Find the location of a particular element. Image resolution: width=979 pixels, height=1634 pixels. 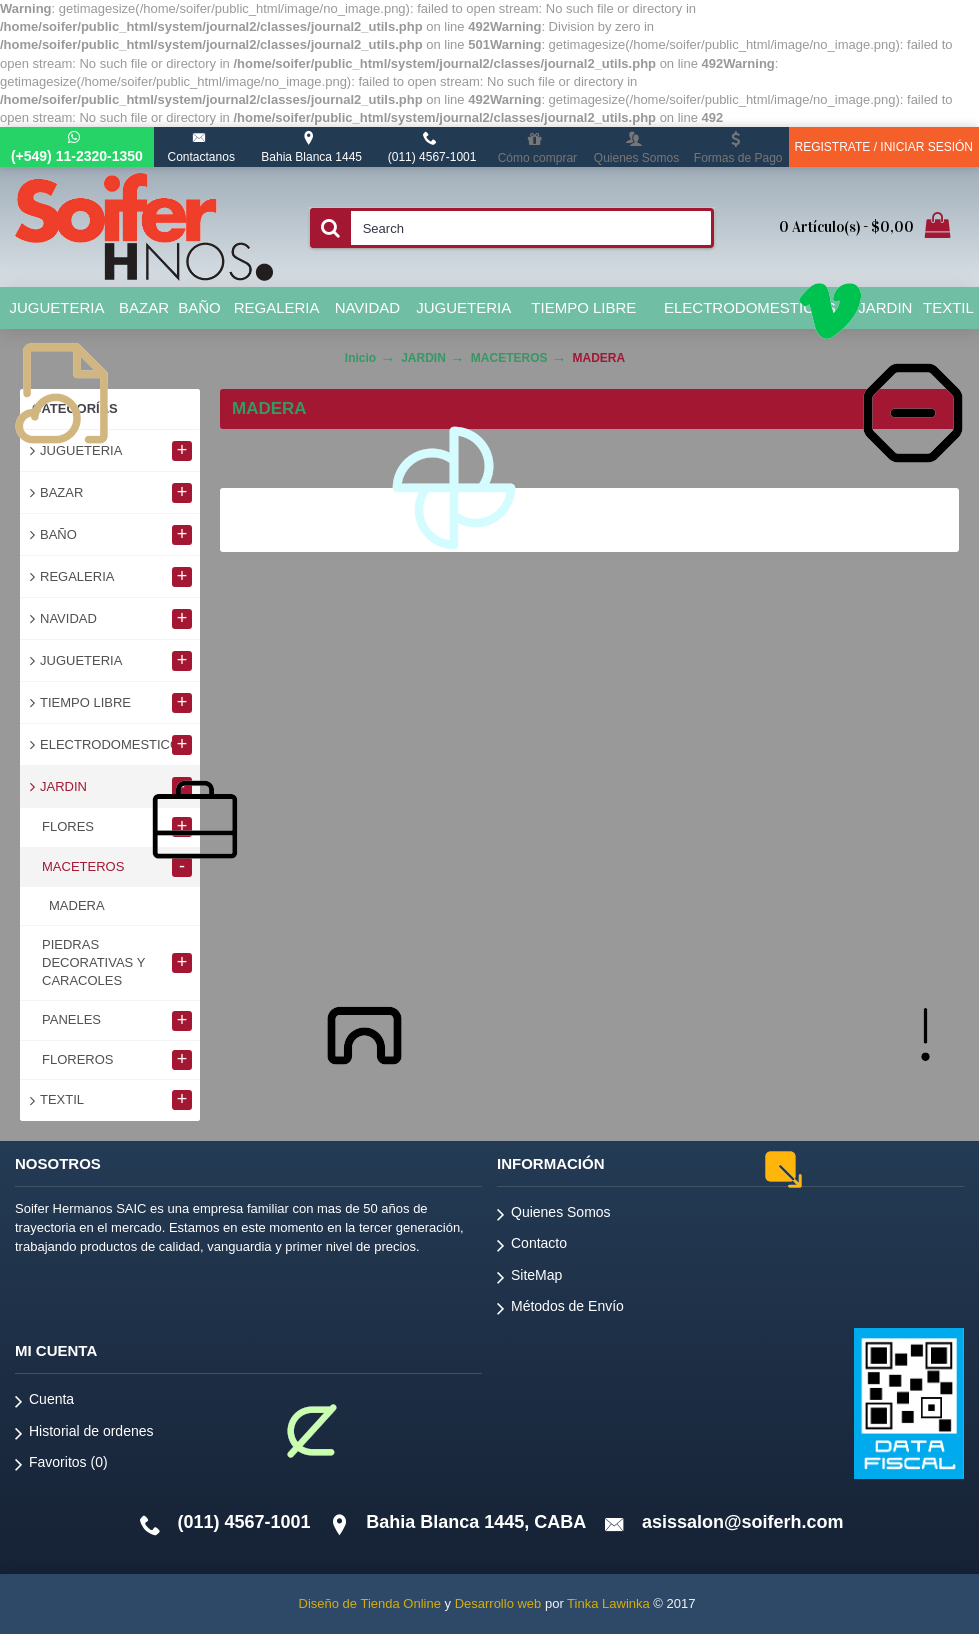

access travel or trip planning features is located at coordinates (195, 823).